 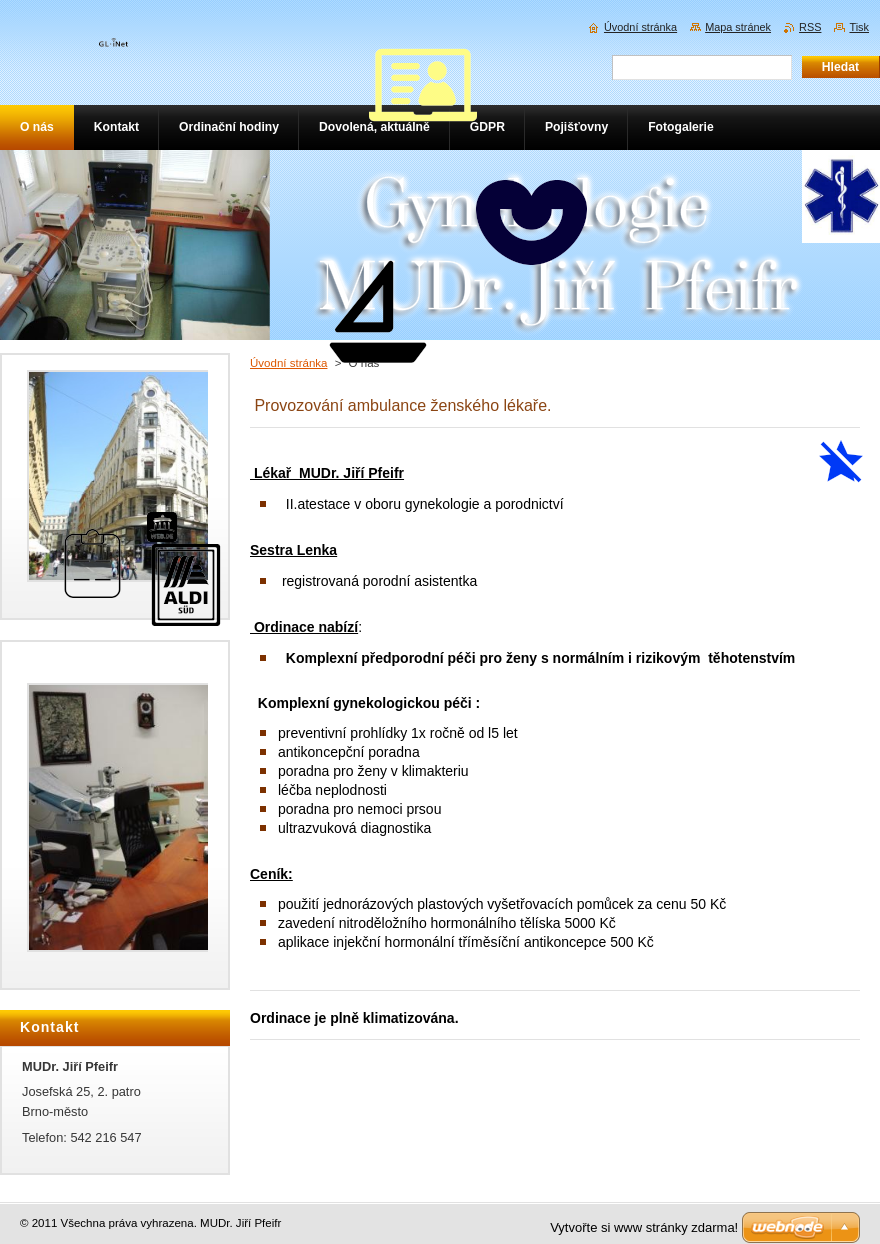 What do you see at coordinates (378, 312) in the screenshot?
I see `navigate to sailing or boating features` at bounding box center [378, 312].